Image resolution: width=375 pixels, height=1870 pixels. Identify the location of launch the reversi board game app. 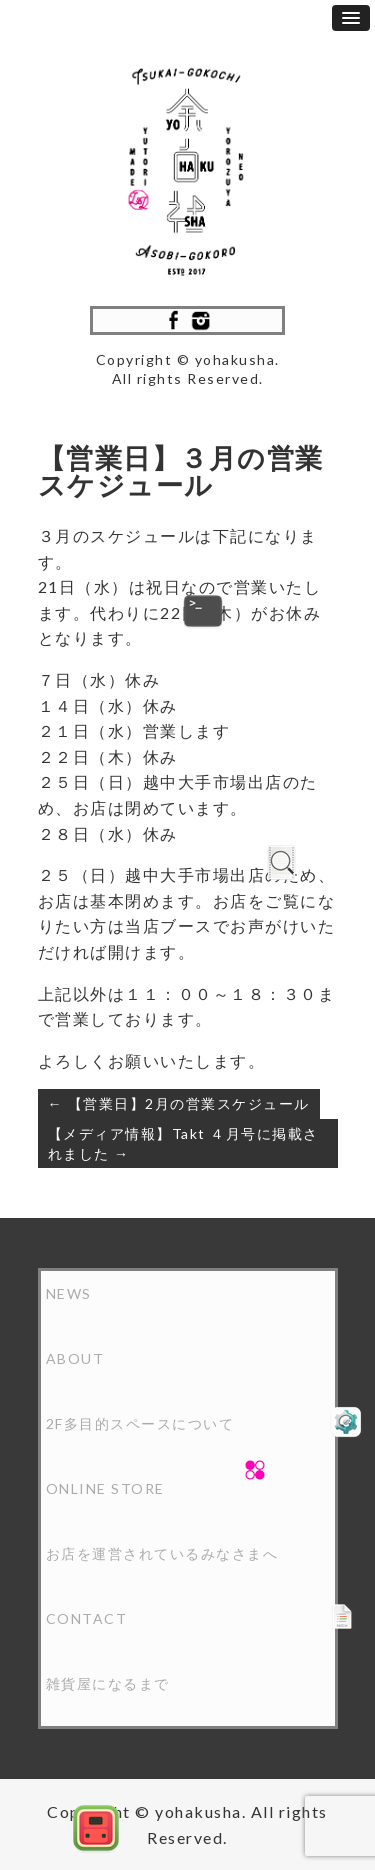
(255, 1470).